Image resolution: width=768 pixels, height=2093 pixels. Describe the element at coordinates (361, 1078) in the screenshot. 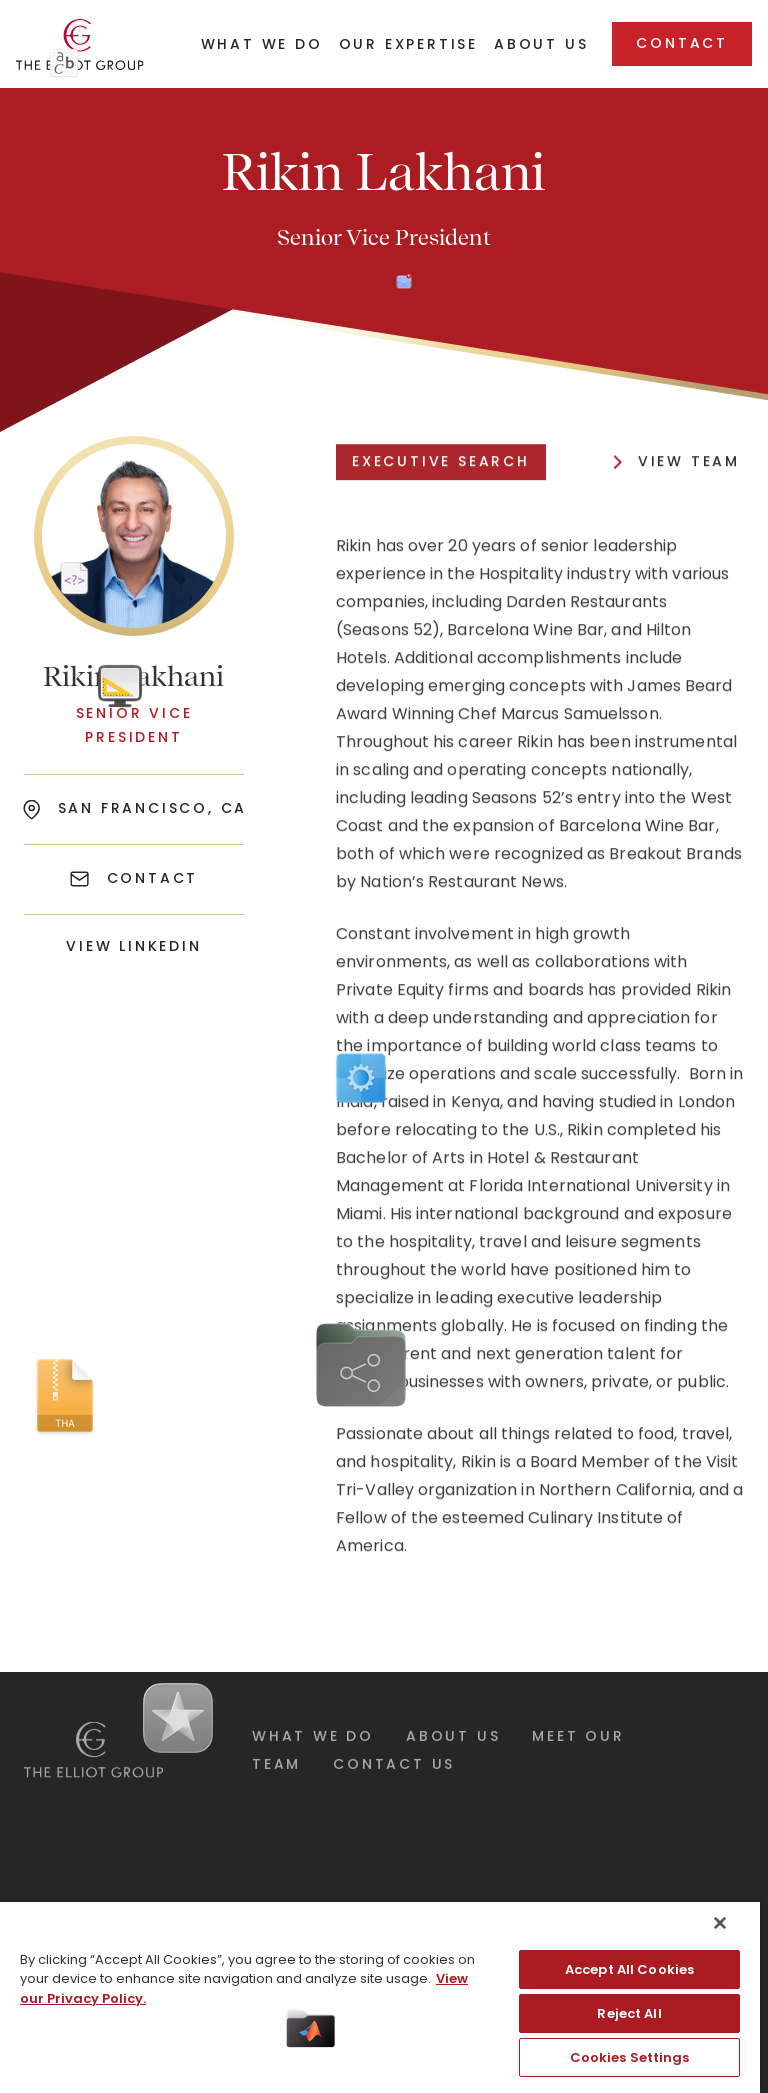

I see `access system application settings` at that location.